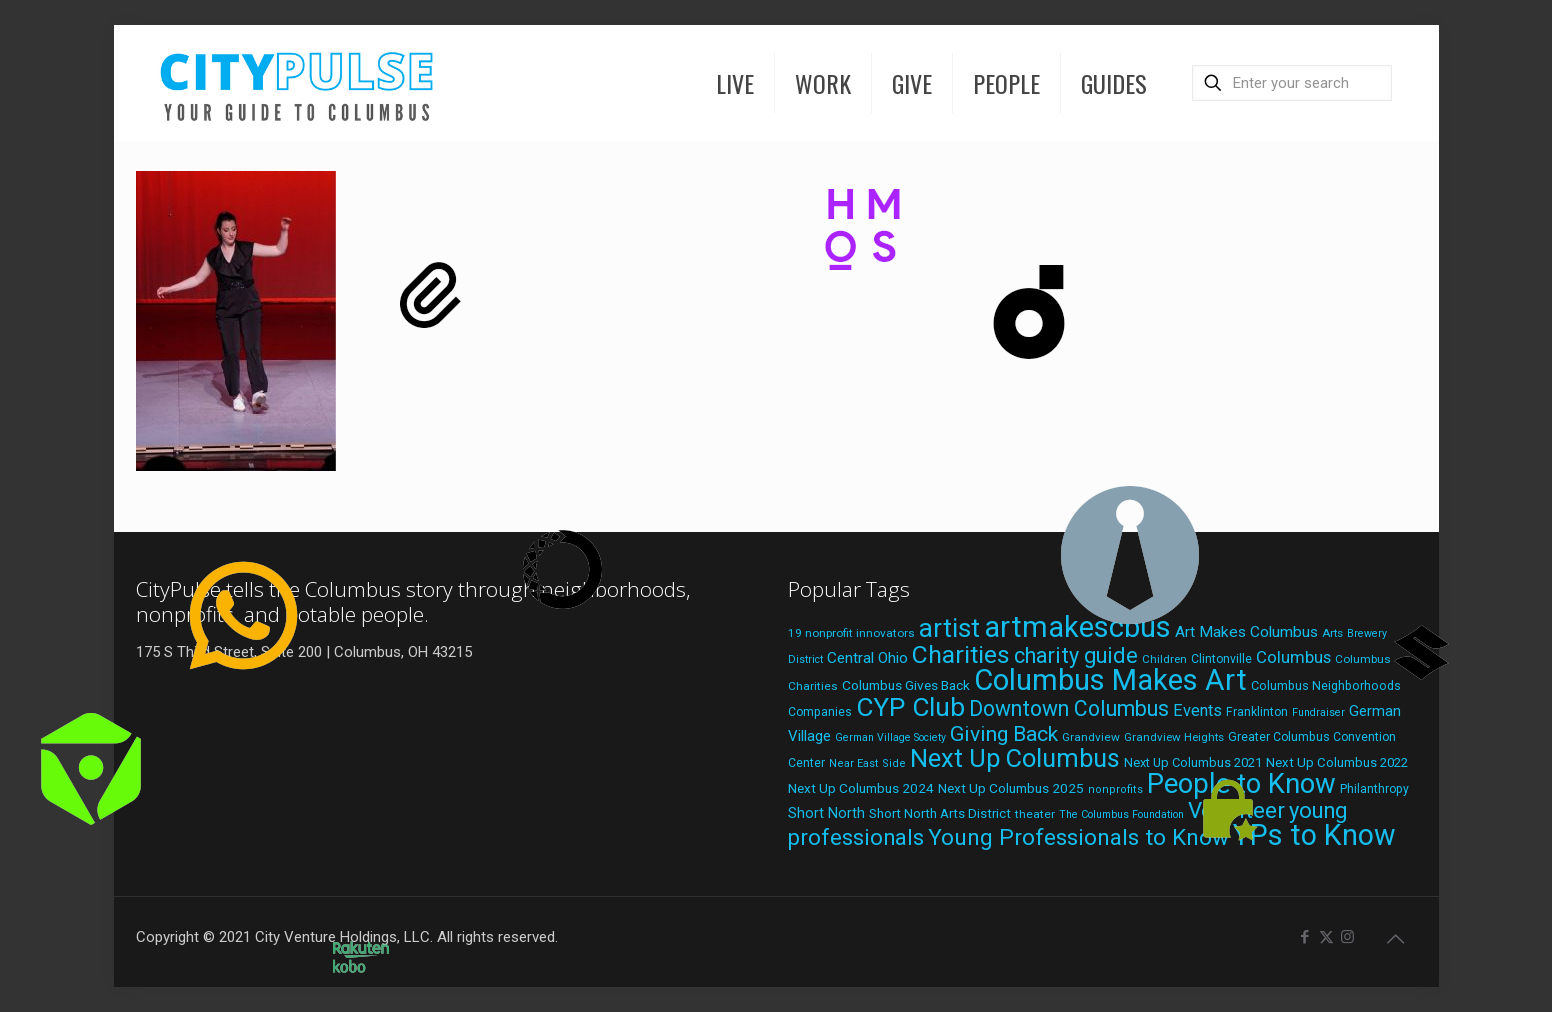  Describe the element at coordinates (91, 769) in the screenshot. I see `nucleo icon library logo` at that location.